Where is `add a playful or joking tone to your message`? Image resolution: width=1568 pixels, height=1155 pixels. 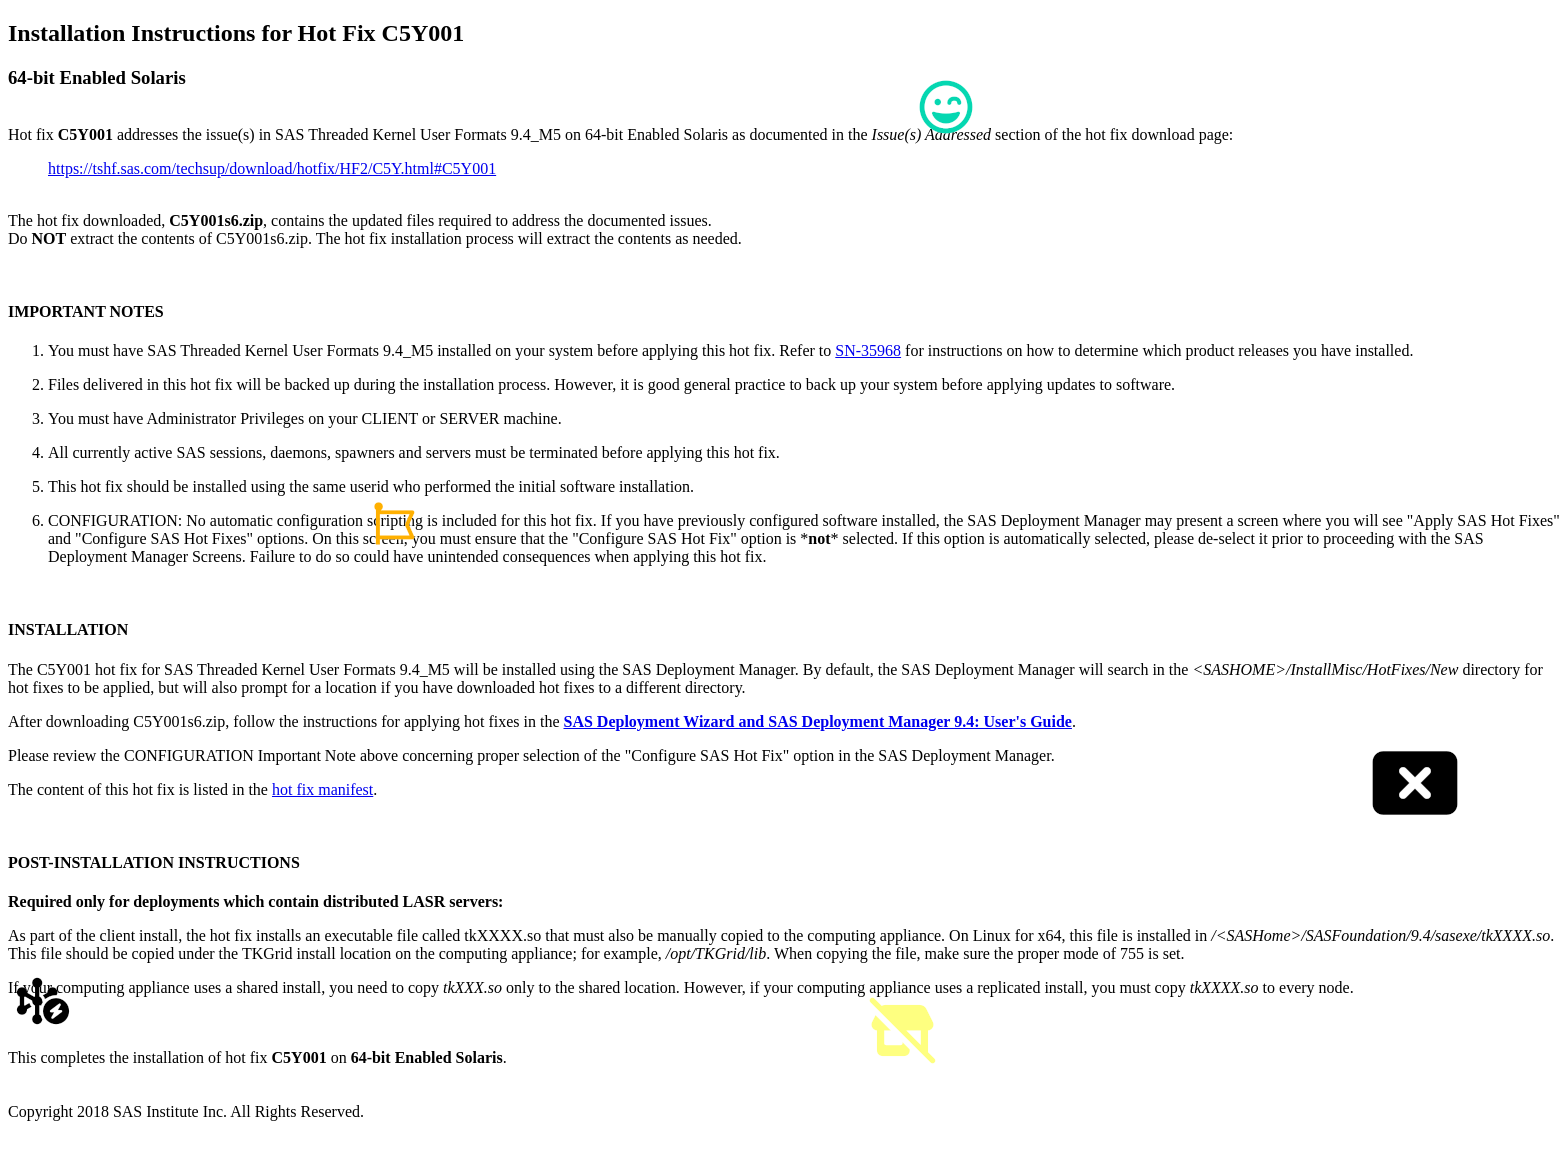 add a playful or joking tone to your message is located at coordinates (946, 107).